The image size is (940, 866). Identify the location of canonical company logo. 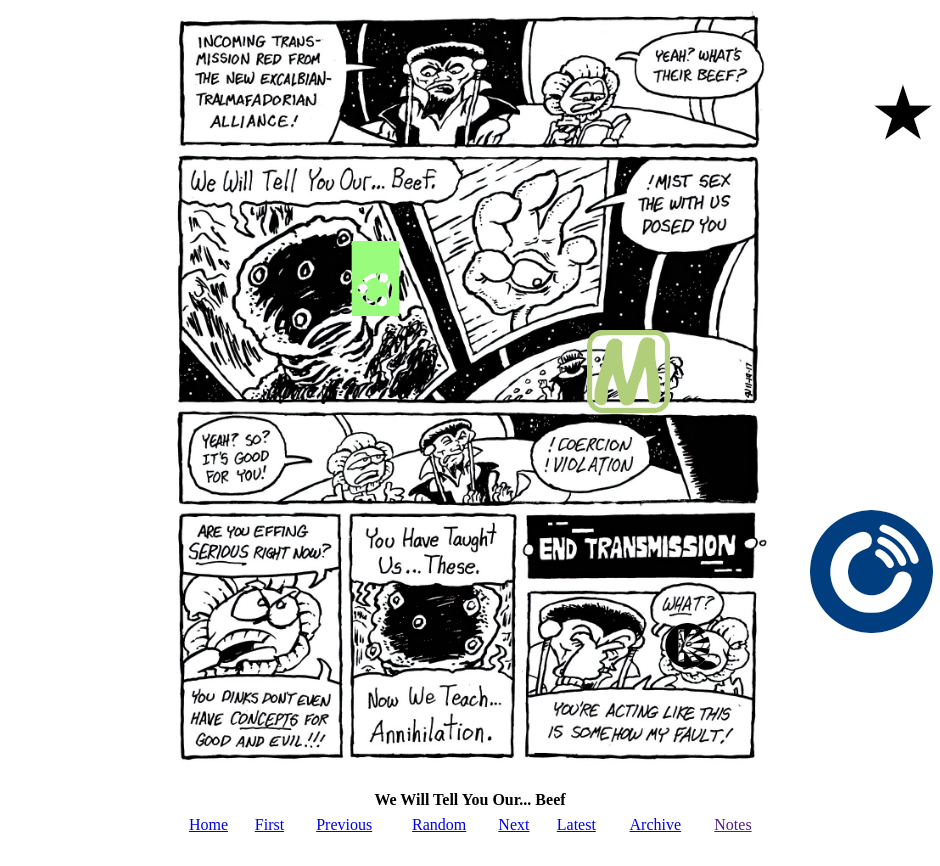
(375, 278).